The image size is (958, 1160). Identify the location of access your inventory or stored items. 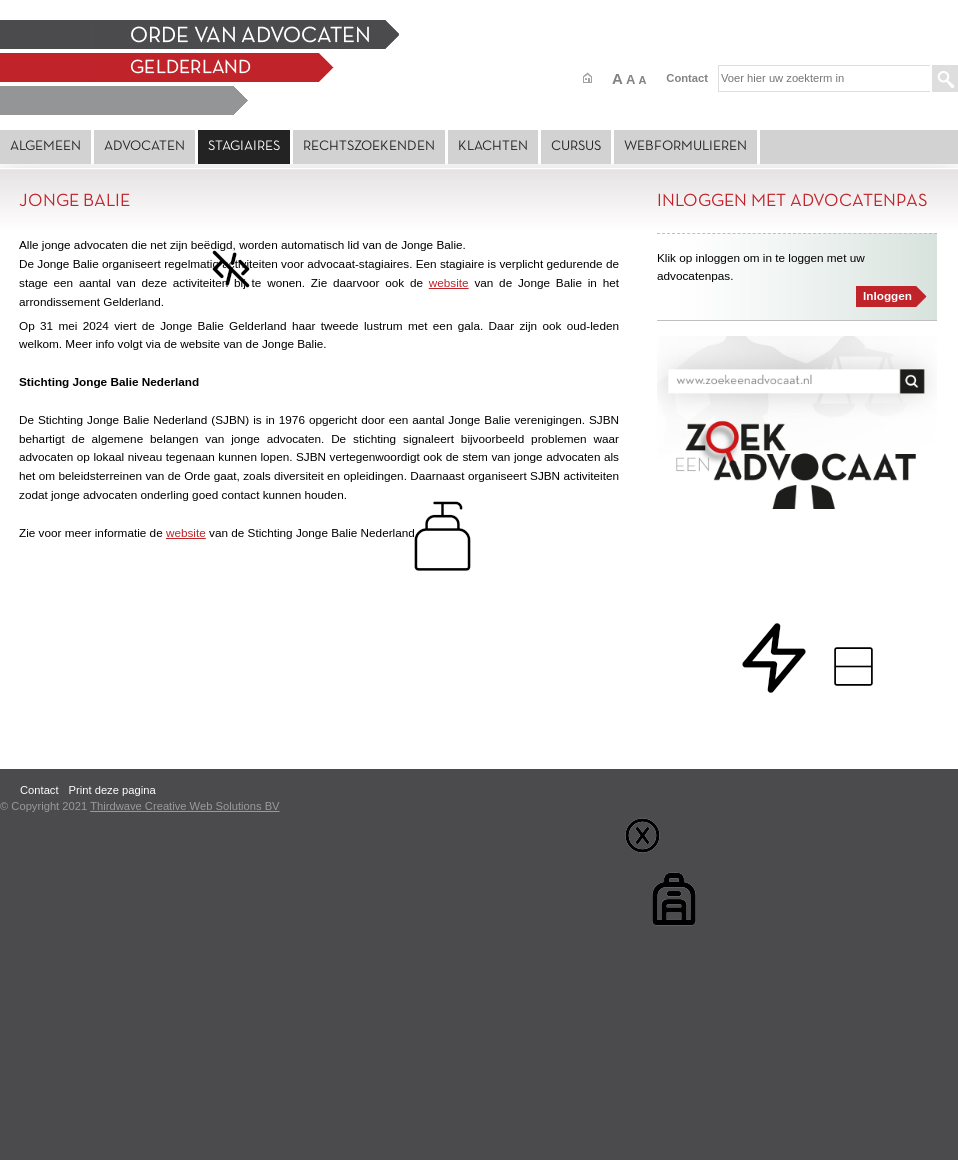
(674, 900).